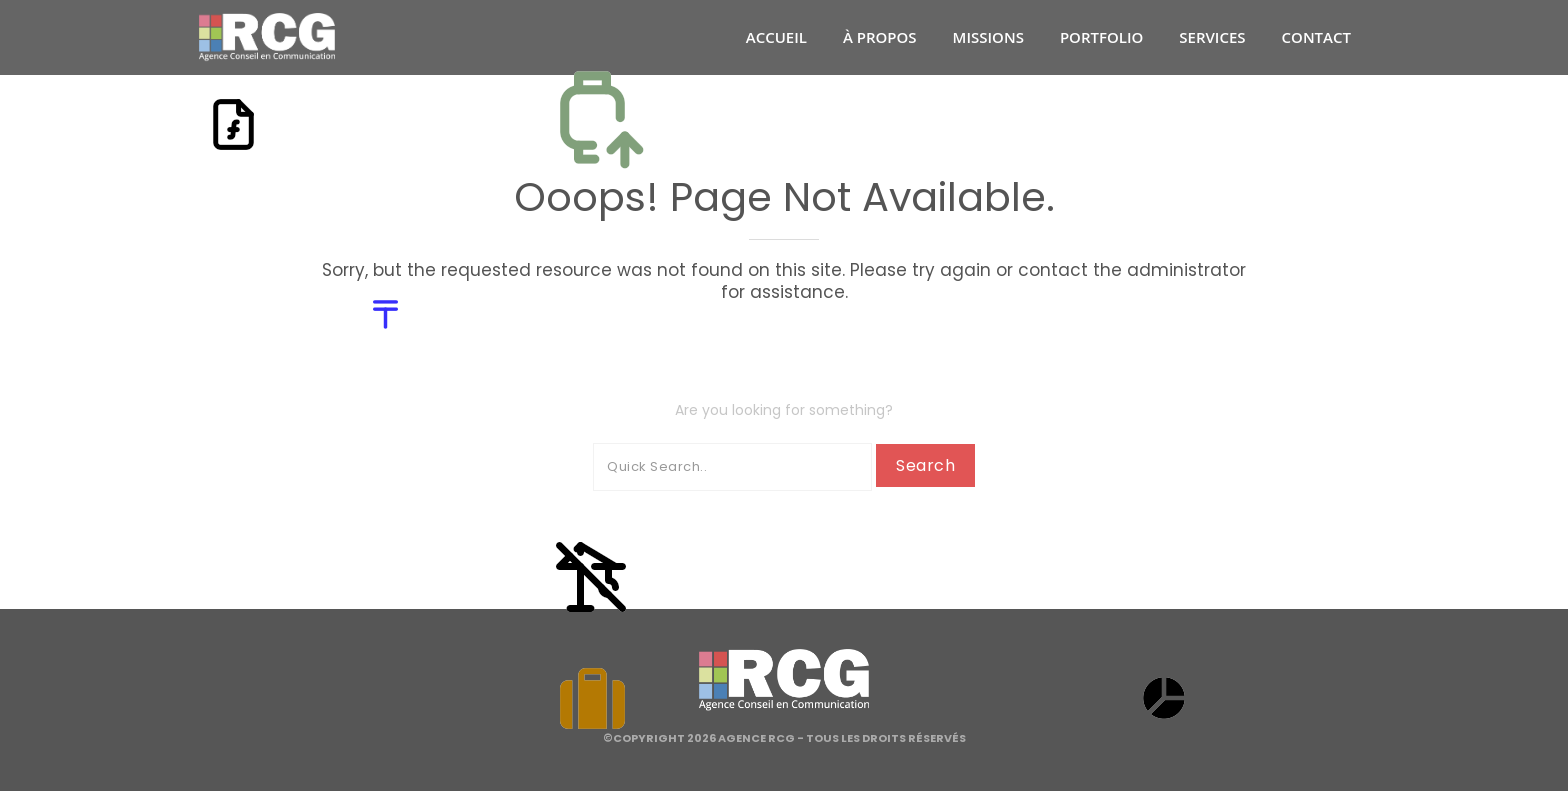  I want to click on upload data from smartwatch, so click(592, 117).